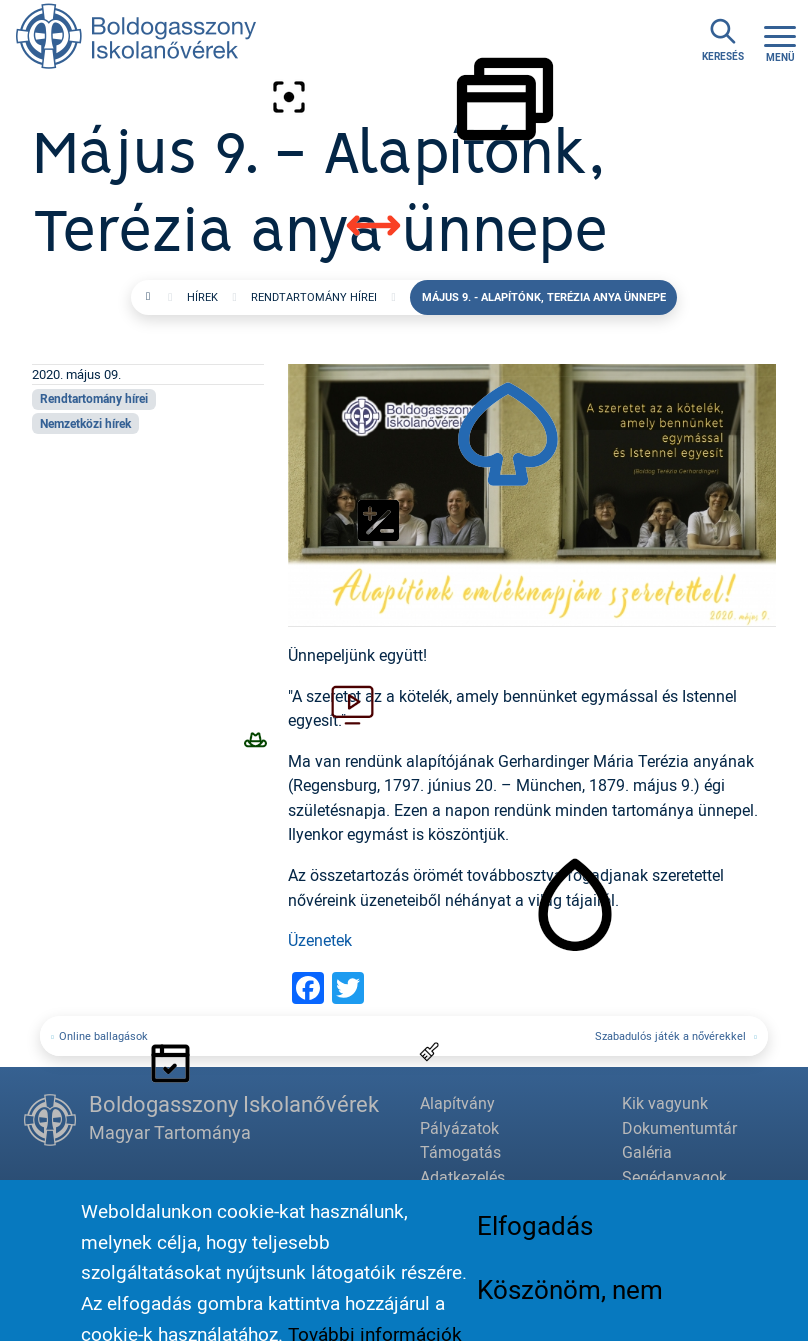 The image size is (808, 1341). What do you see at coordinates (255, 740) in the screenshot?
I see `select cowboy hat avatar or profile icon` at bounding box center [255, 740].